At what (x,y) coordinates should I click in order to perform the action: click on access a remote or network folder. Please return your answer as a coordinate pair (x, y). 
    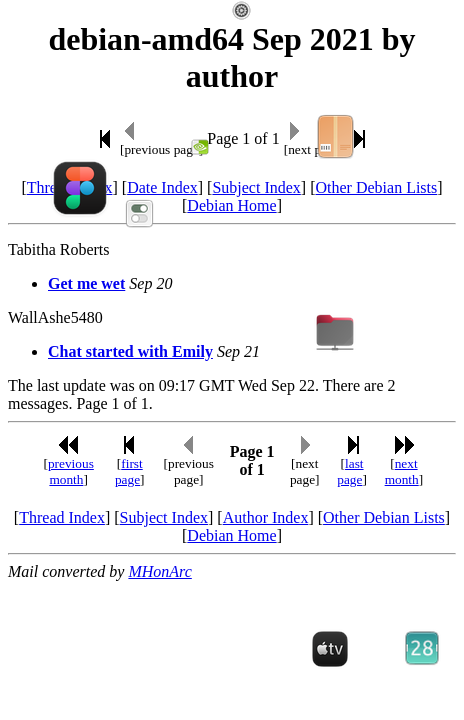
    Looking at the image, I should click on (335, 332).